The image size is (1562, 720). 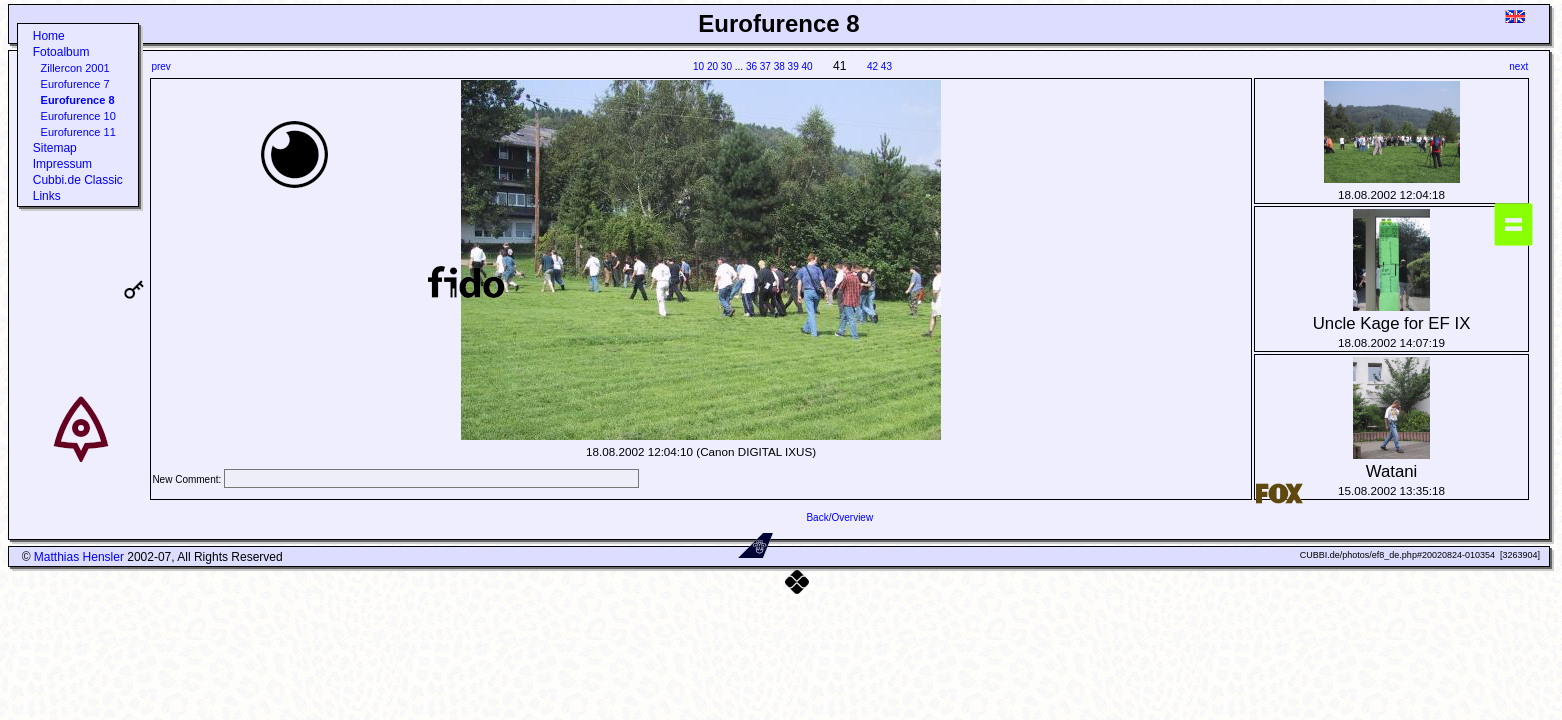 What do you see at coordinates (467, 282) in the screenshot?
I see `fido alliance logo indicating passwordless authentication support` at bounding box center [467, 282].